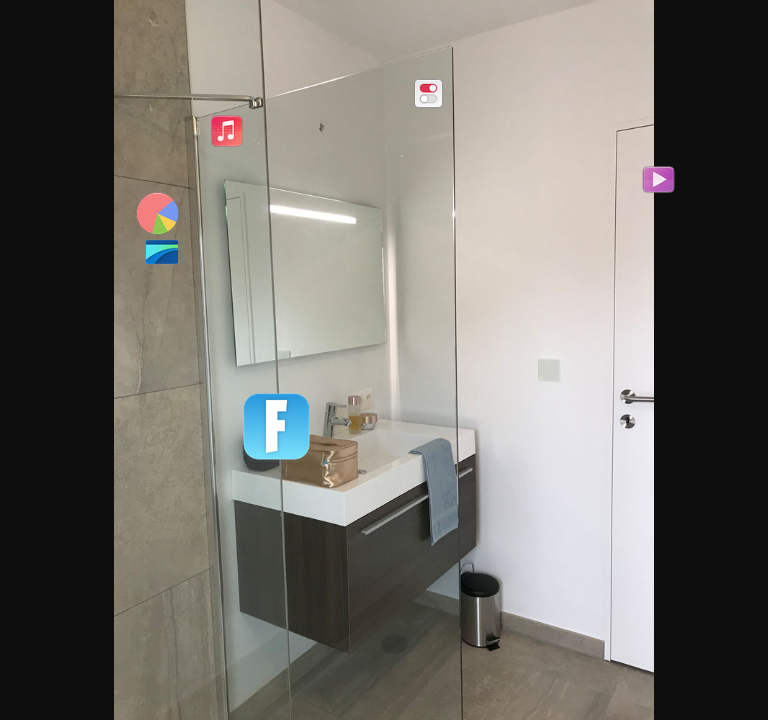  I want to click on open multimedia or media player app, so click(658, 179).